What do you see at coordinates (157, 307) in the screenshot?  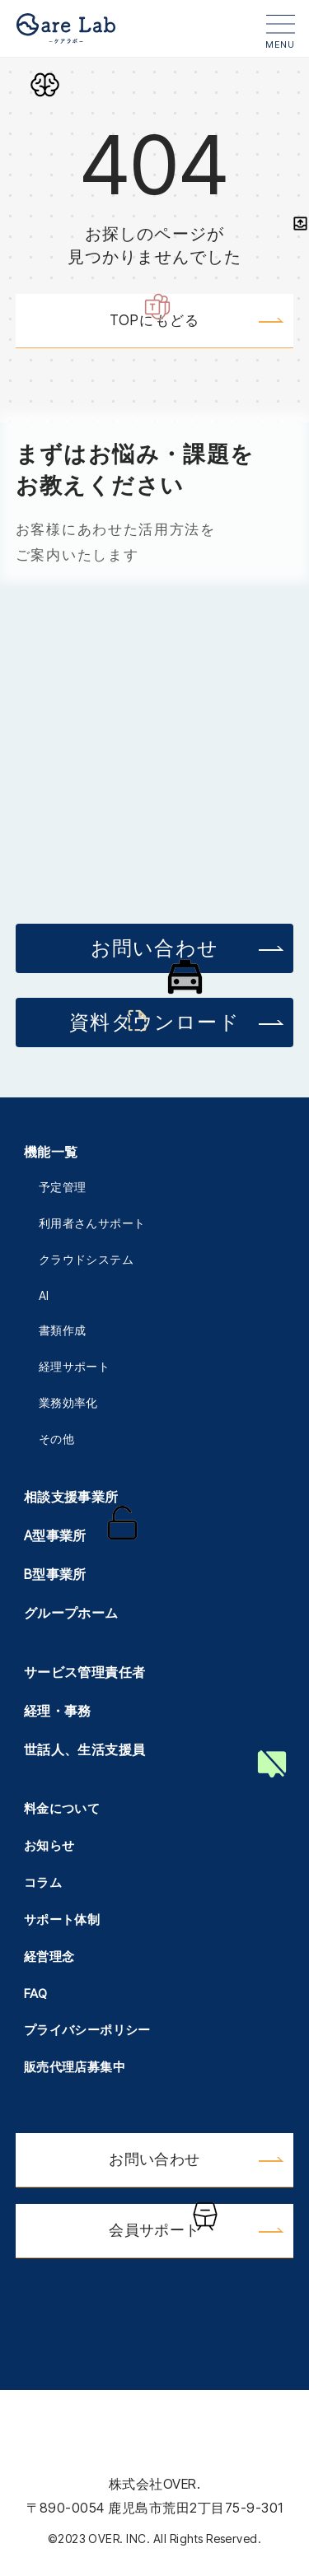 I see `open microsoft teams` at bounding box center [157, 307].